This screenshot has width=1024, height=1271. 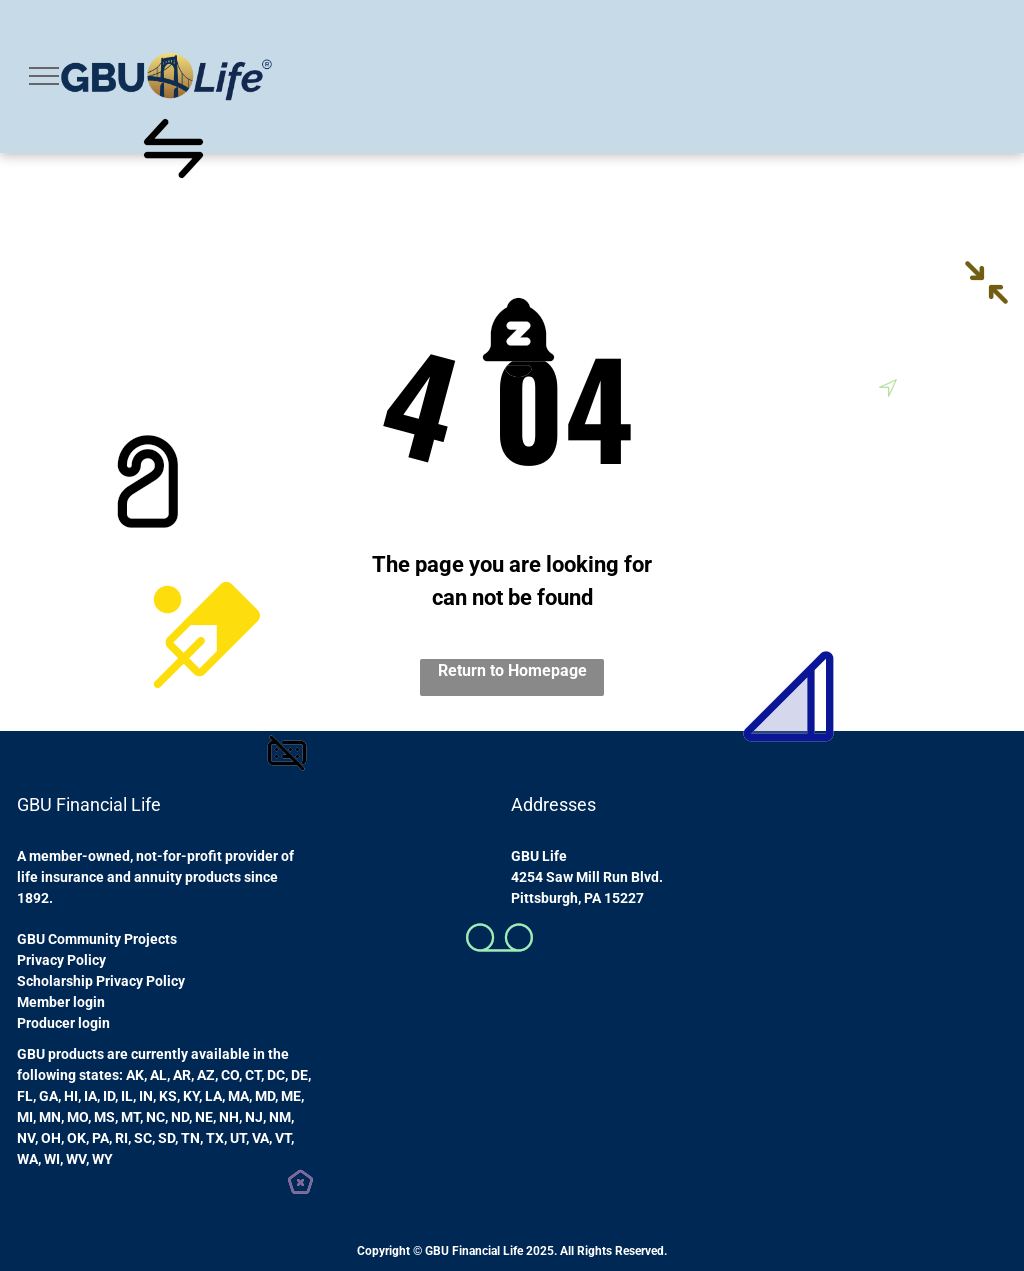 I want to click on get directions to a location, so click(x=888, y=388).